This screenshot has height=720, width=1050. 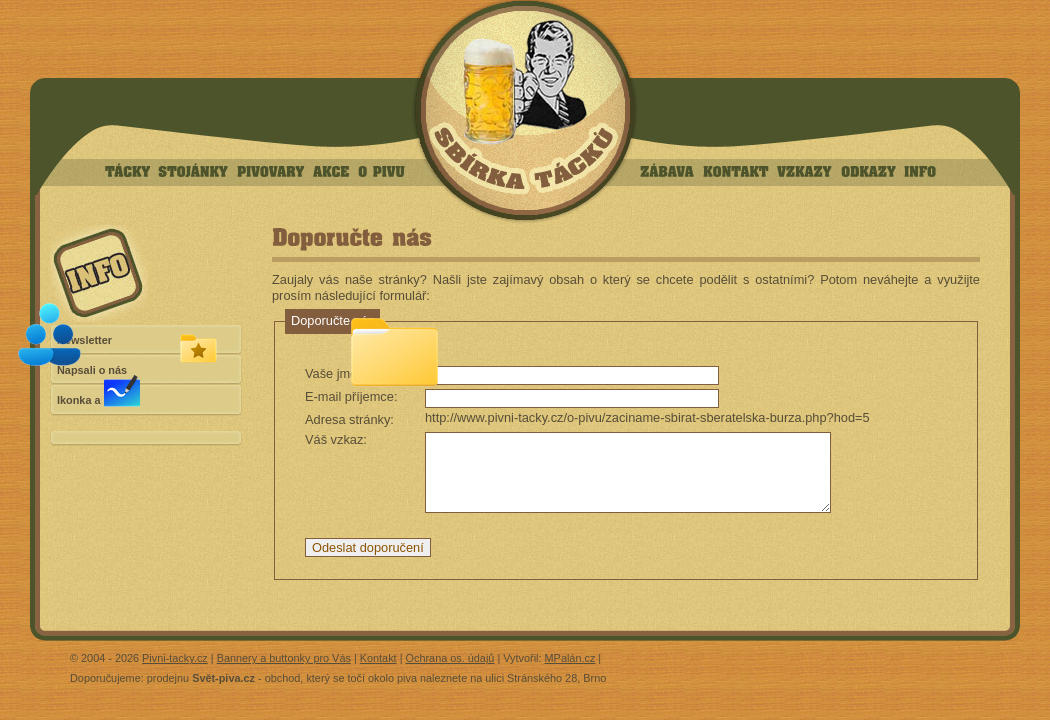 What do you see at coordinates (394, 354) in the screenshot?
I see `open folder to view contents` at bounding box center [394, 354].